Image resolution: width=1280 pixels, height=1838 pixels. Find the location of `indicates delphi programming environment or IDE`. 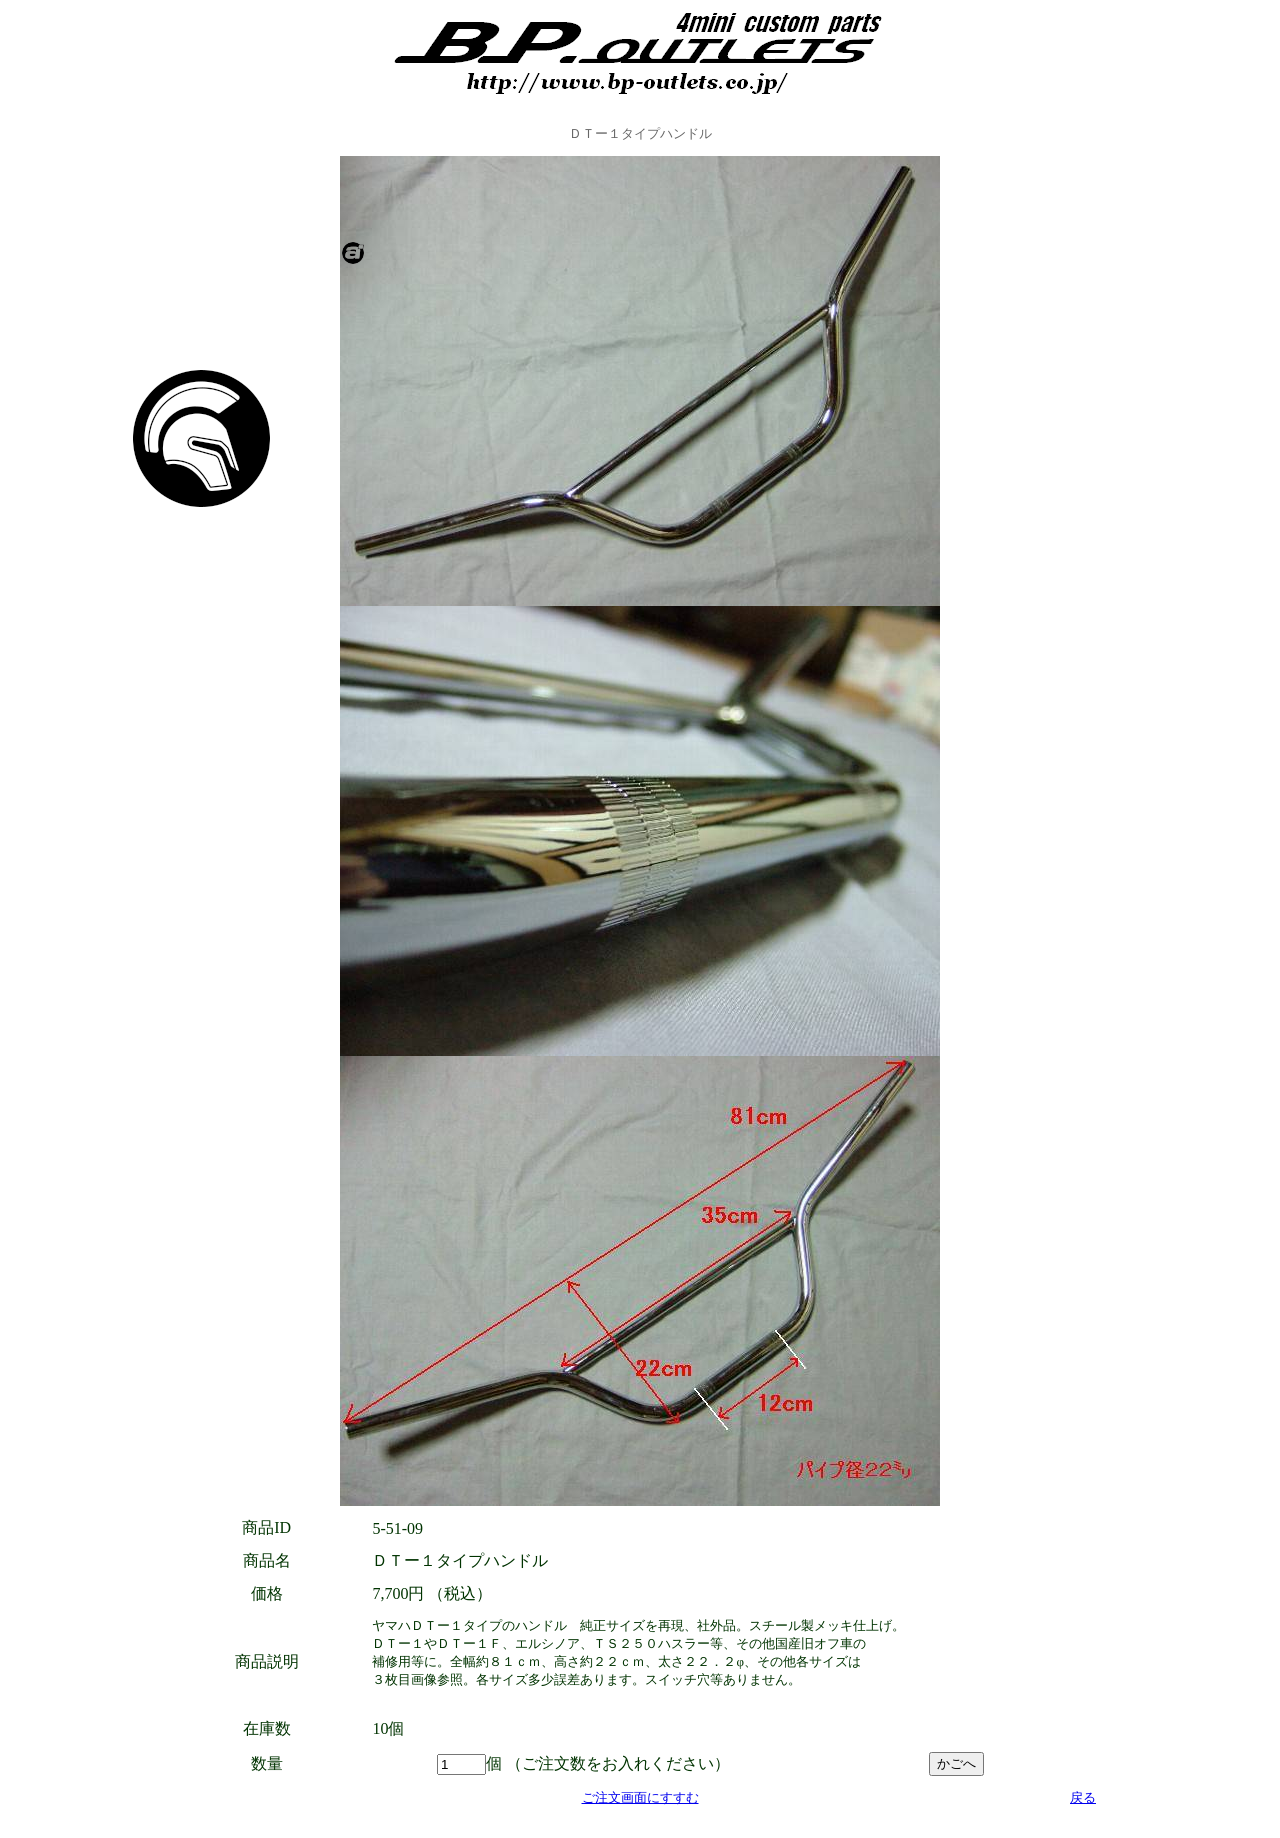

indicates delphi programming environment or IDE is located at coordinates (201, 438).